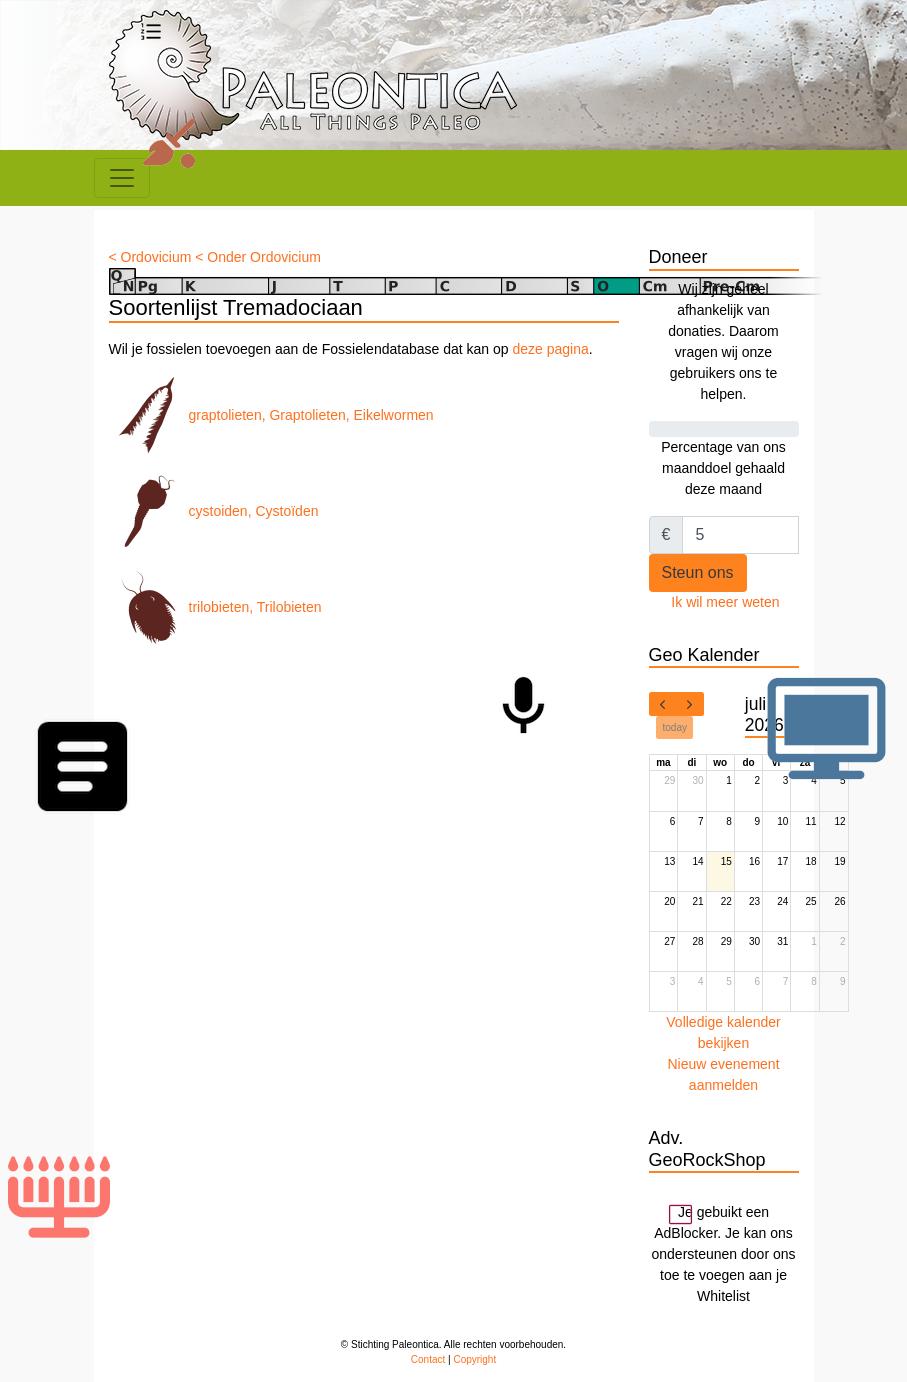 Image resolution: width=907 pixels, height=1382 pixels. I want to click on indicates hanukkah-related content or events, so click(59, 1197).